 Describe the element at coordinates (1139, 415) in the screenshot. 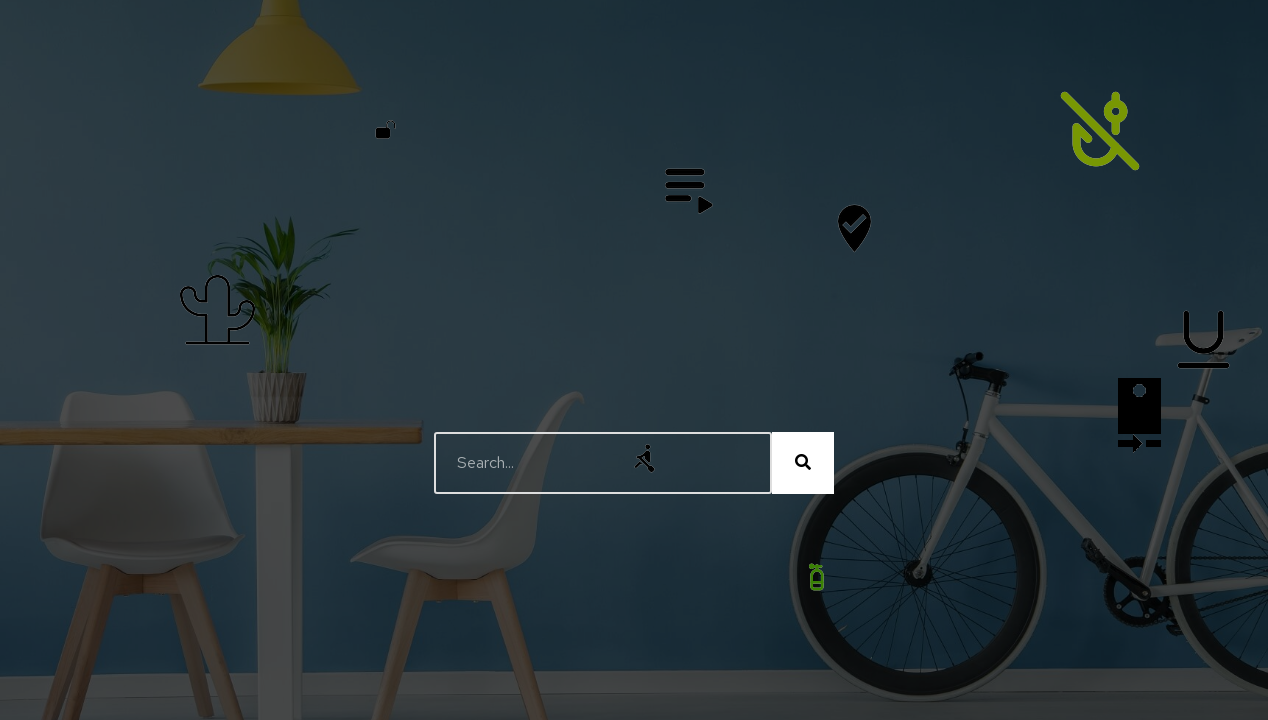

I see `switch to rear camera` at that location.